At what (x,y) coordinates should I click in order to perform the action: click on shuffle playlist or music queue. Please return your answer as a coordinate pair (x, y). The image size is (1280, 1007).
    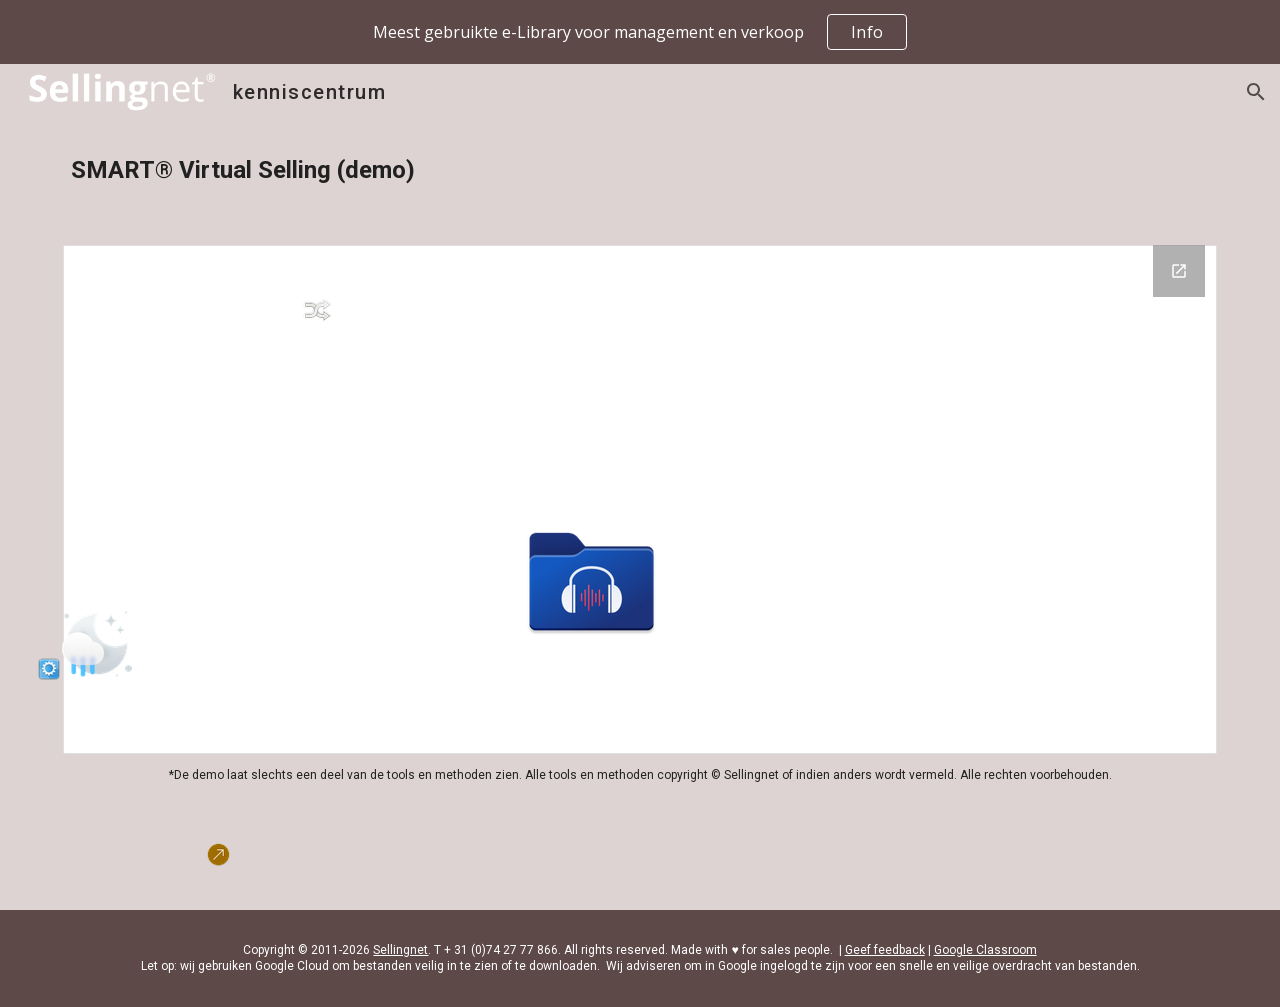
    Looking at the image, I should click on (318, 310).